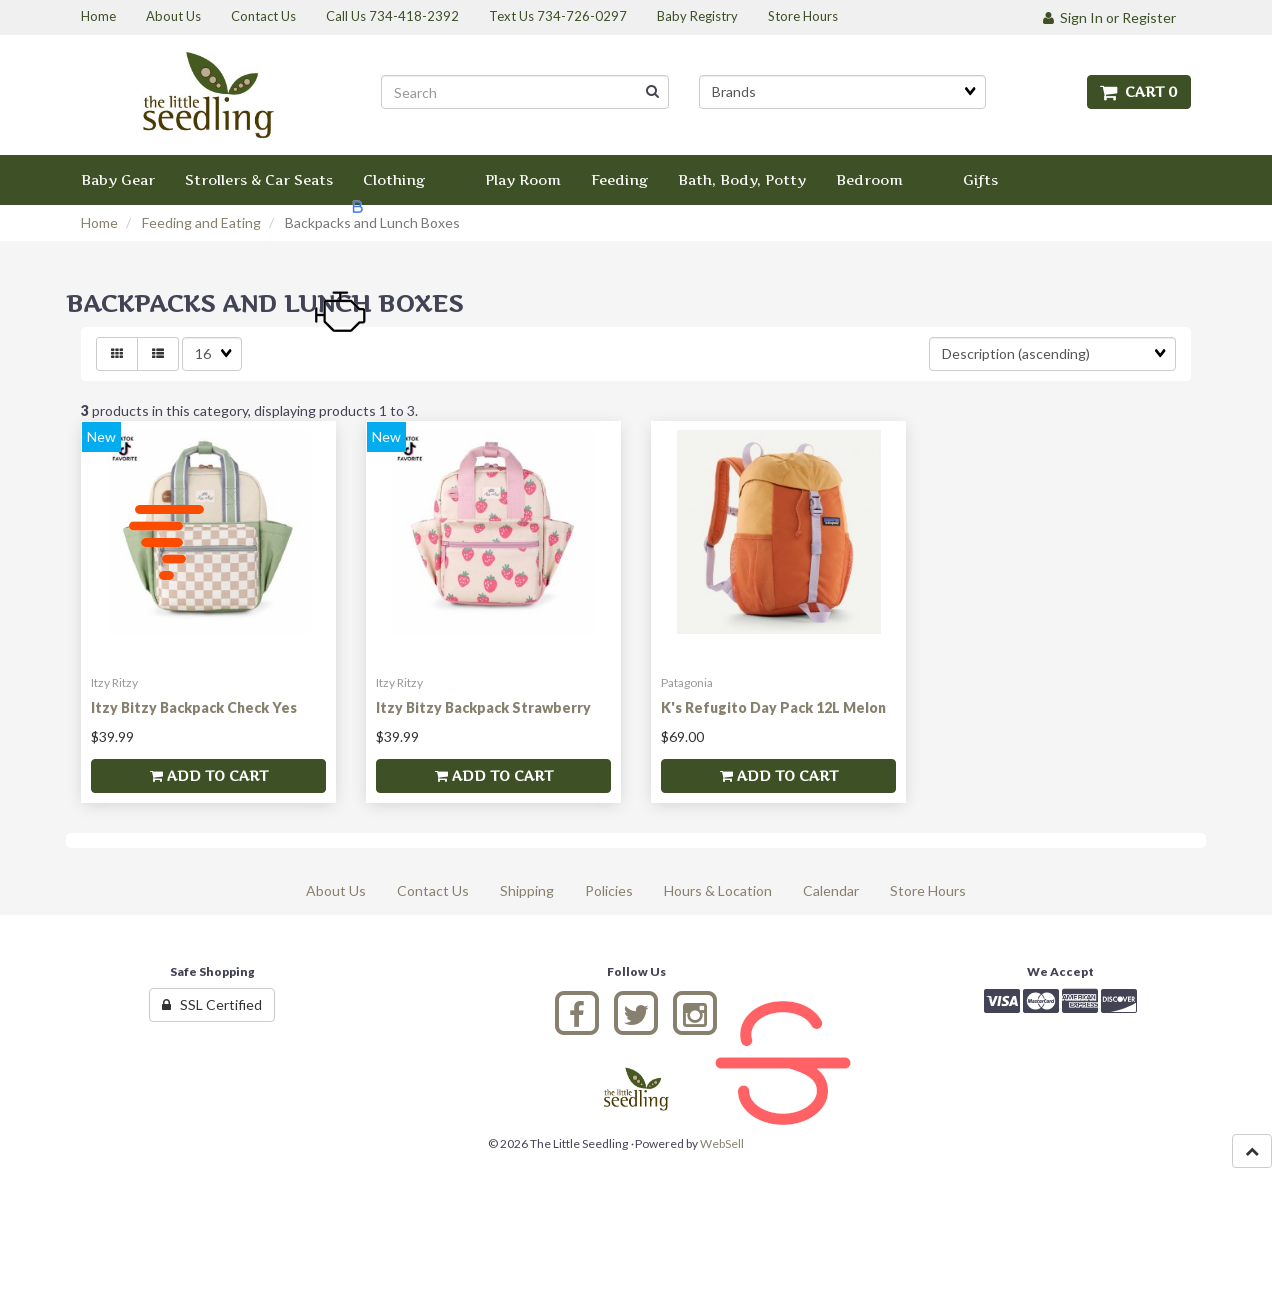 The height and width of the screenshot is (1315, 1272). Describe the element at coordinates (165, 541) in the screenshot. I see `indicates severe weather alert or tornado warning` at that location.